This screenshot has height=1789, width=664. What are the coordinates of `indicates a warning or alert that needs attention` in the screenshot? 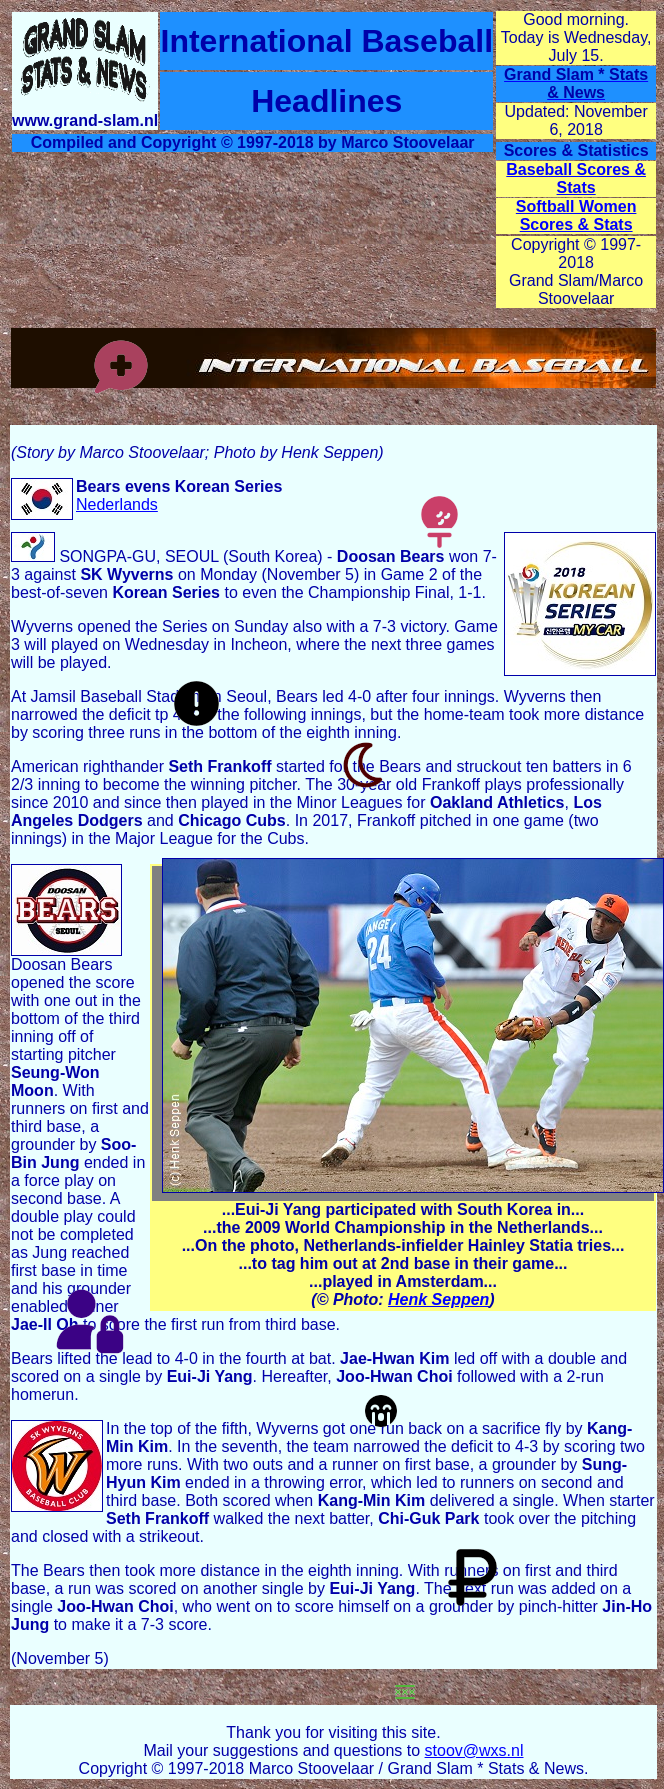 It's located at (196, 703).